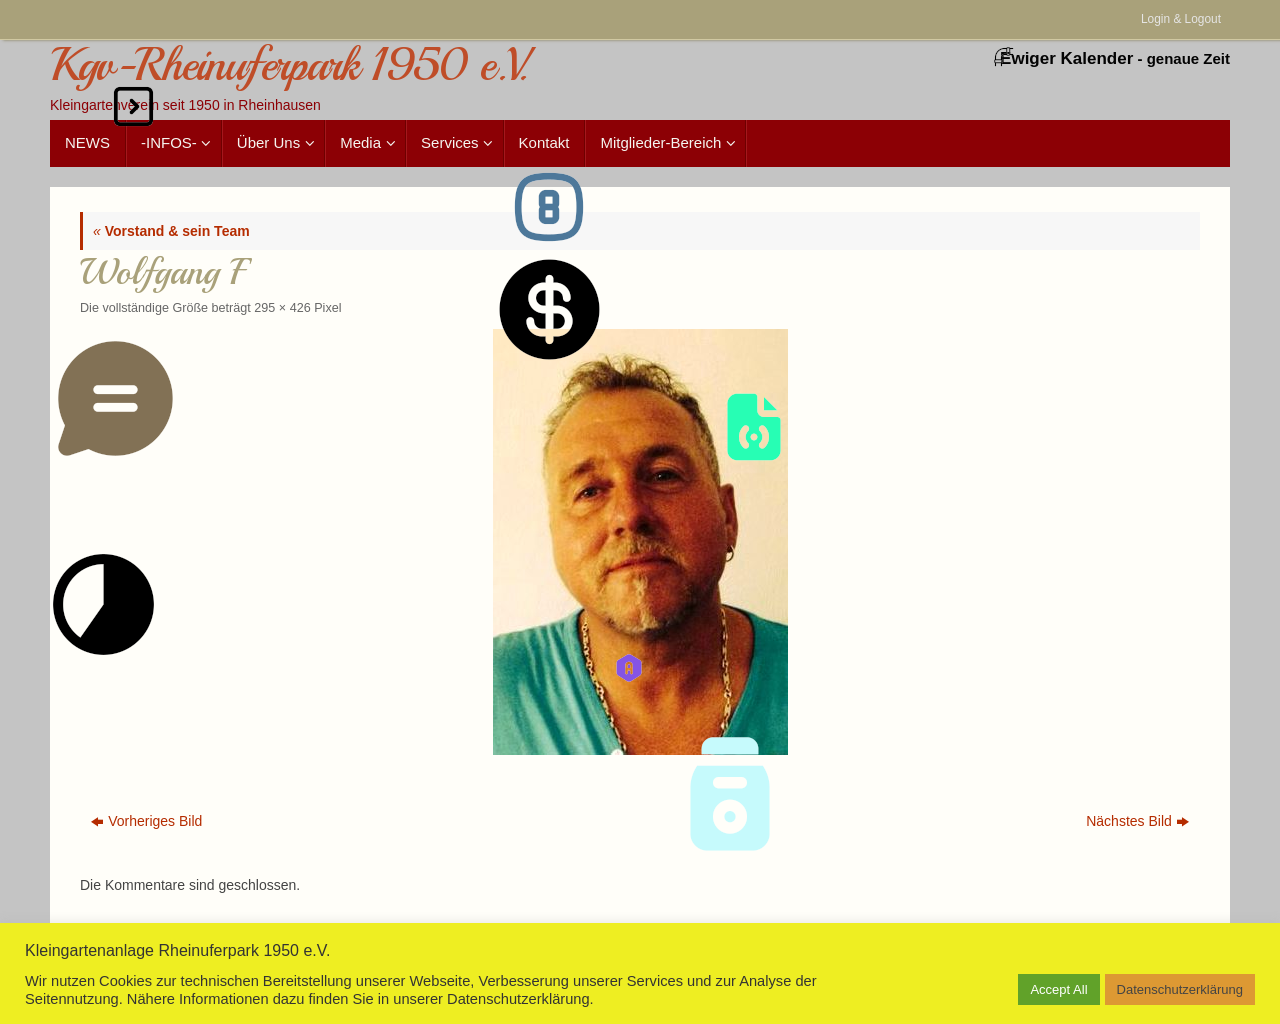 This screenshot has width=1280, height=1024. Describe the element at coordinates (1003, 56) in the screenshot. I see `represents plumbing or pipeline functionality` at that location.